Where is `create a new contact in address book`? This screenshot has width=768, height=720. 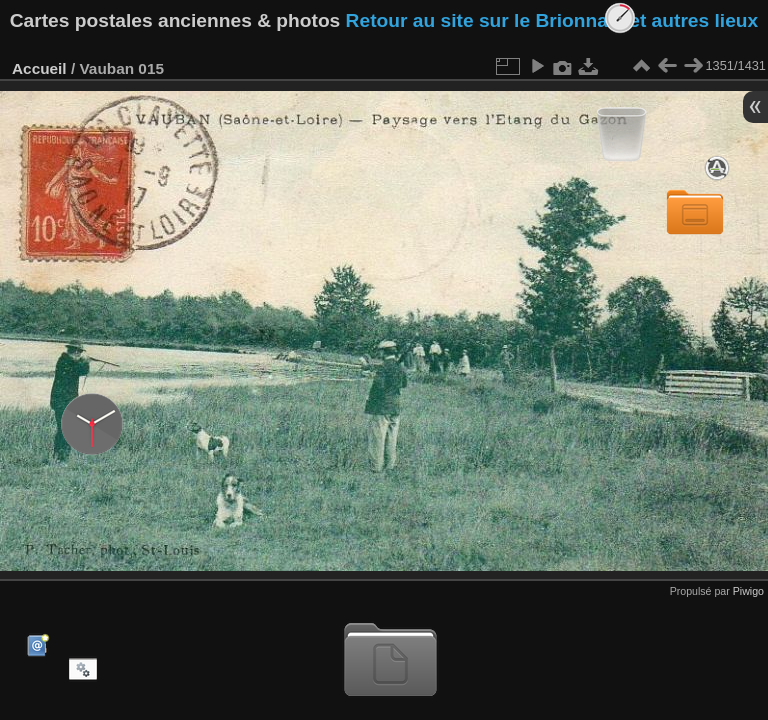 create a new contact in address book is located at coordinates (36, 646).